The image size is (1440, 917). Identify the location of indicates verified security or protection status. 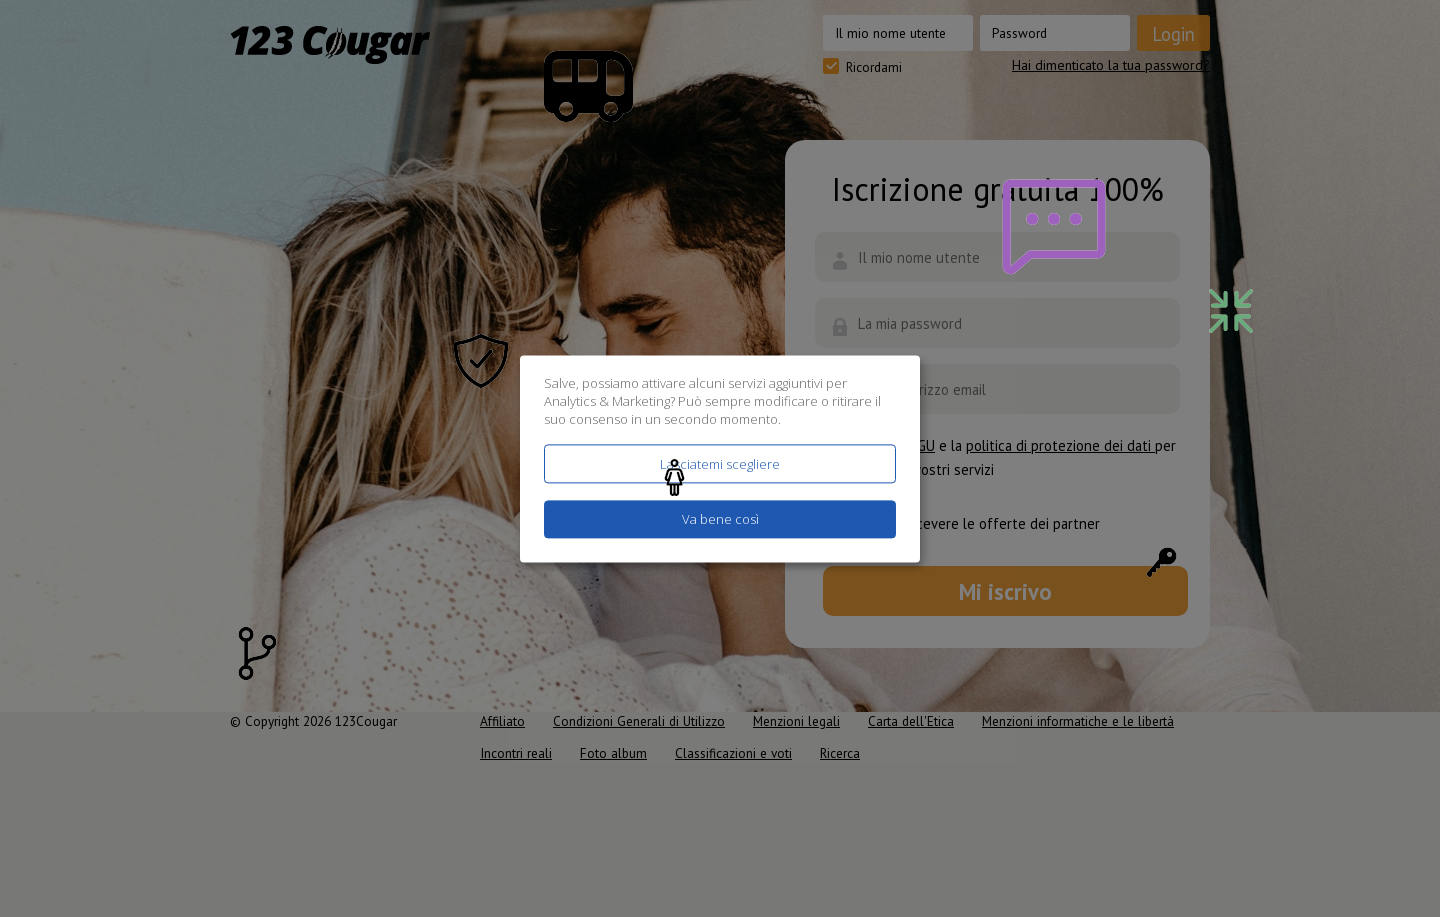
(481, 361).